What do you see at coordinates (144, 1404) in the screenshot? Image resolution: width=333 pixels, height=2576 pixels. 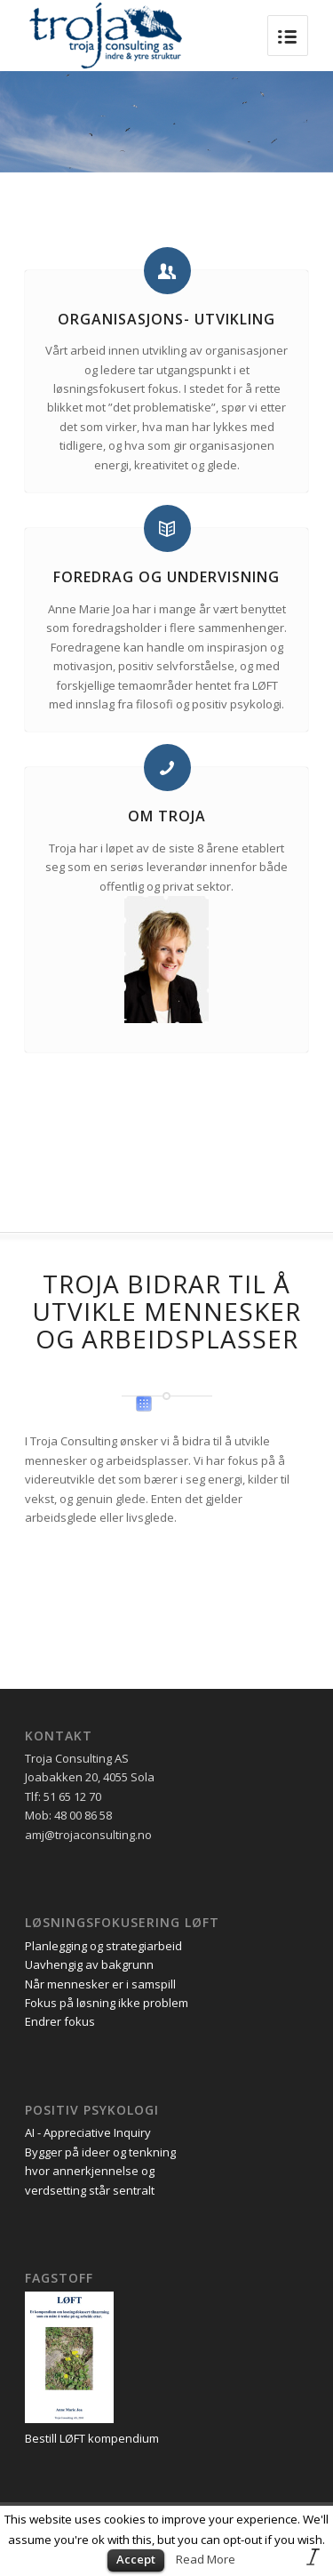 I see `view other applications` at bounding box center [144, 1404].